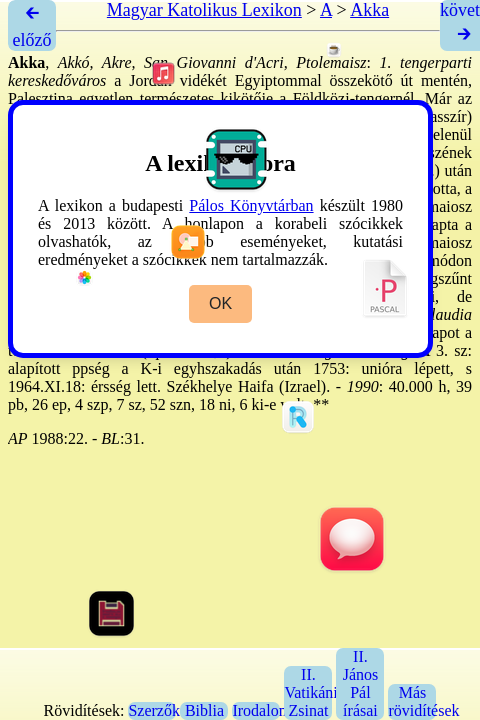 The image size is (480, 720). I want to click on open the music player app, so click(163, 73).